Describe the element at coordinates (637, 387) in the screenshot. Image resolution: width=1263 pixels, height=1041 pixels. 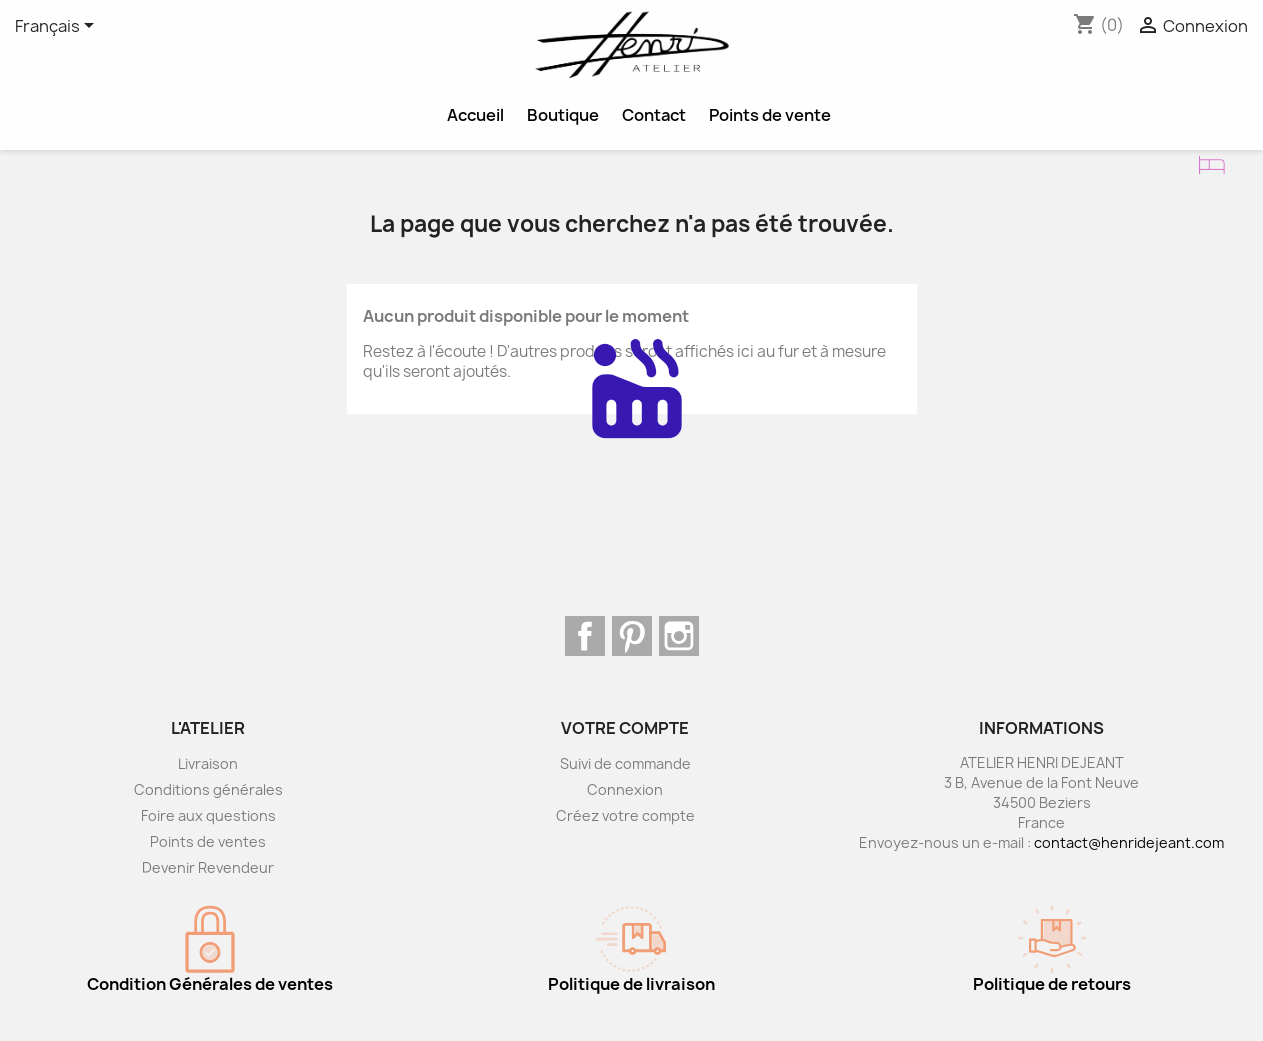
I see `view spa or hot tub amenities` at that location.